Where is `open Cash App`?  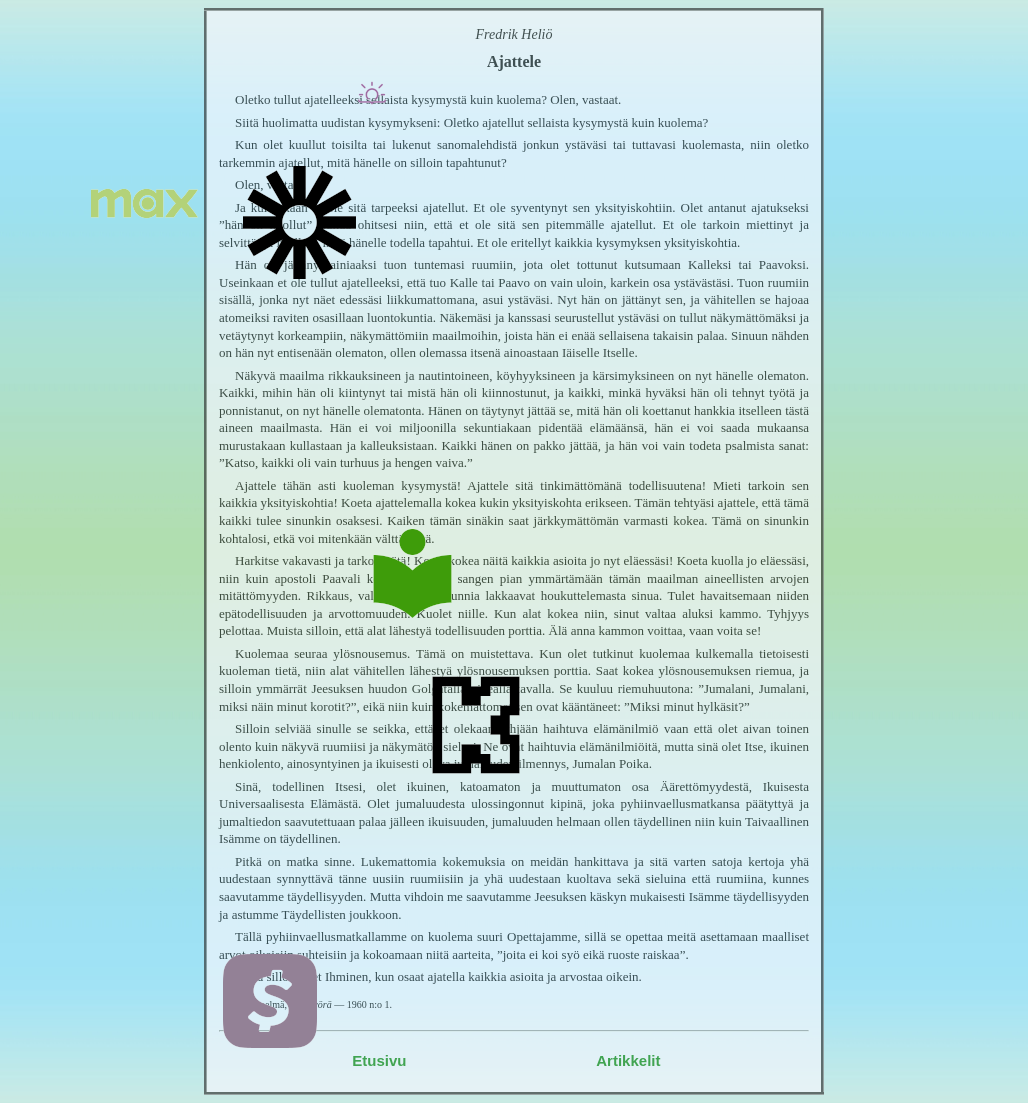
open Cash App is located at coordinates (270, 1001).